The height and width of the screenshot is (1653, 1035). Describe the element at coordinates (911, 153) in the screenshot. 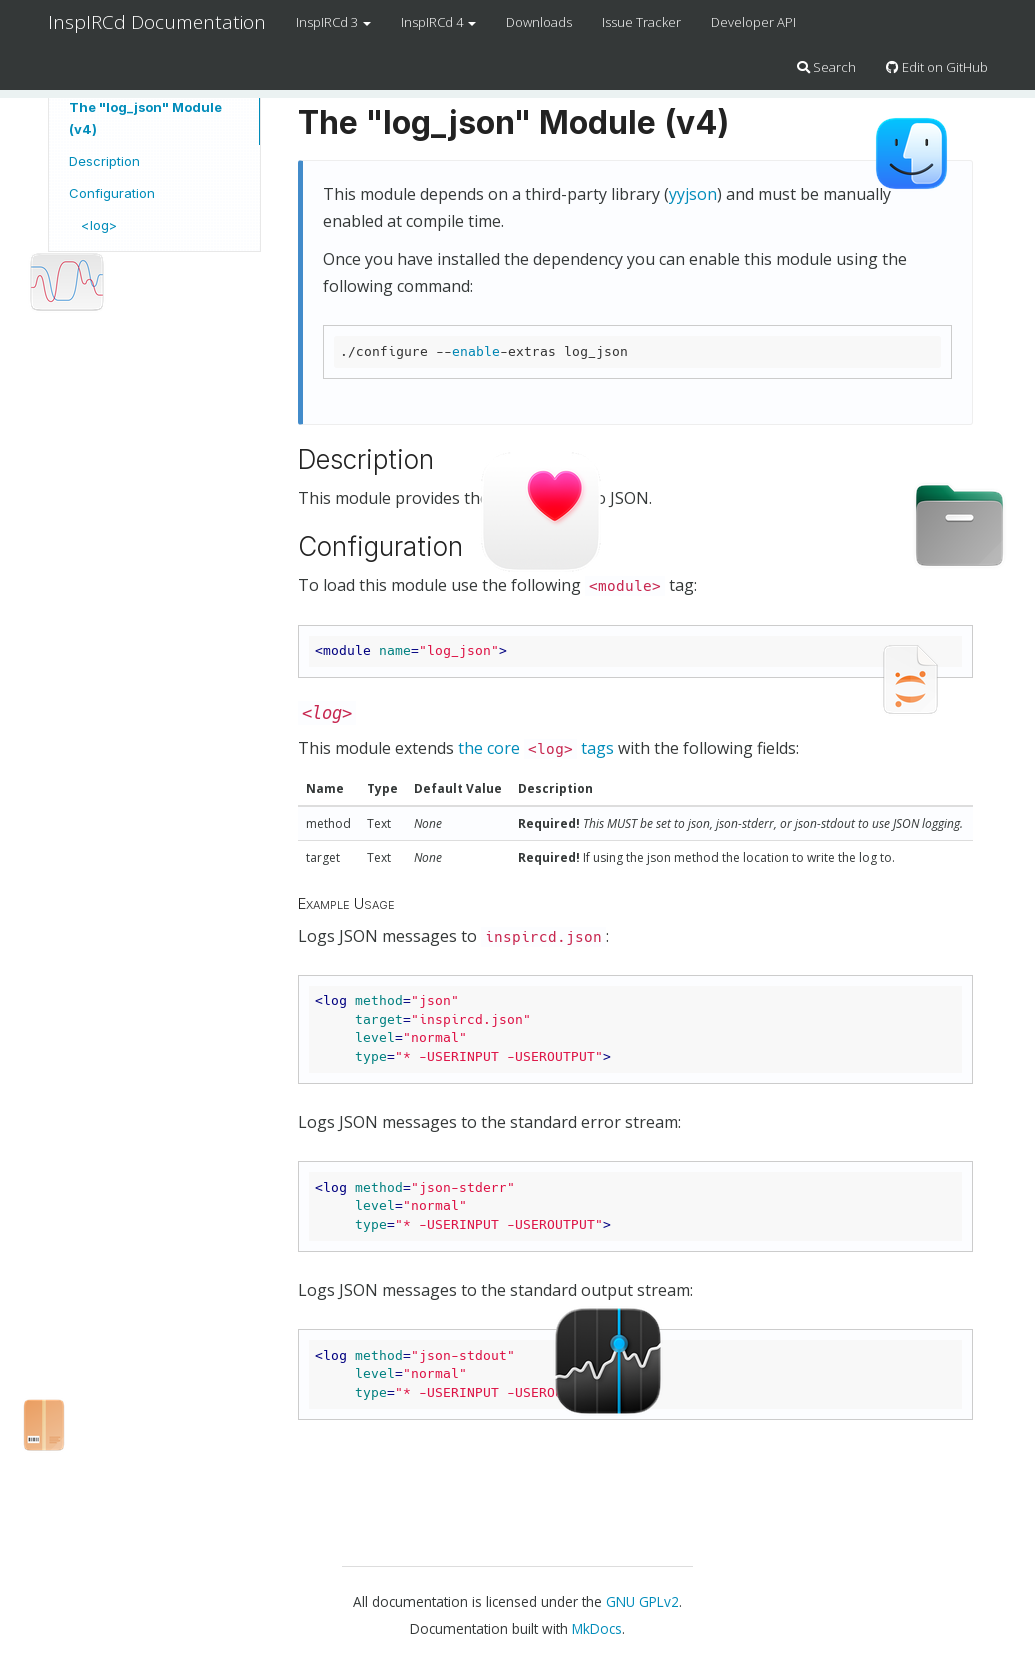

I see `open Finder to browse files and folders` at that location.